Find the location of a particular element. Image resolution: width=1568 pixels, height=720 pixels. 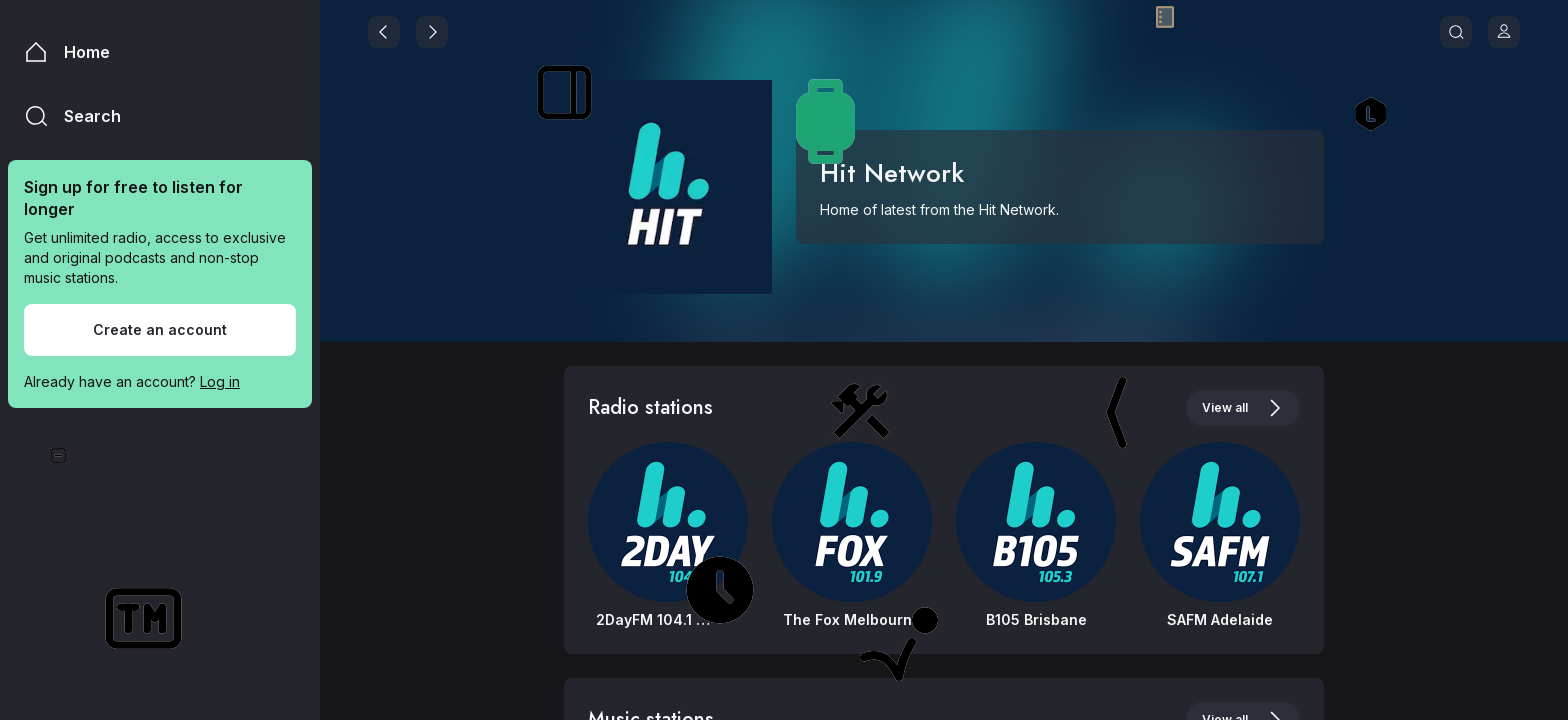

access smartwatch settings is located at coordinates (825, 121).